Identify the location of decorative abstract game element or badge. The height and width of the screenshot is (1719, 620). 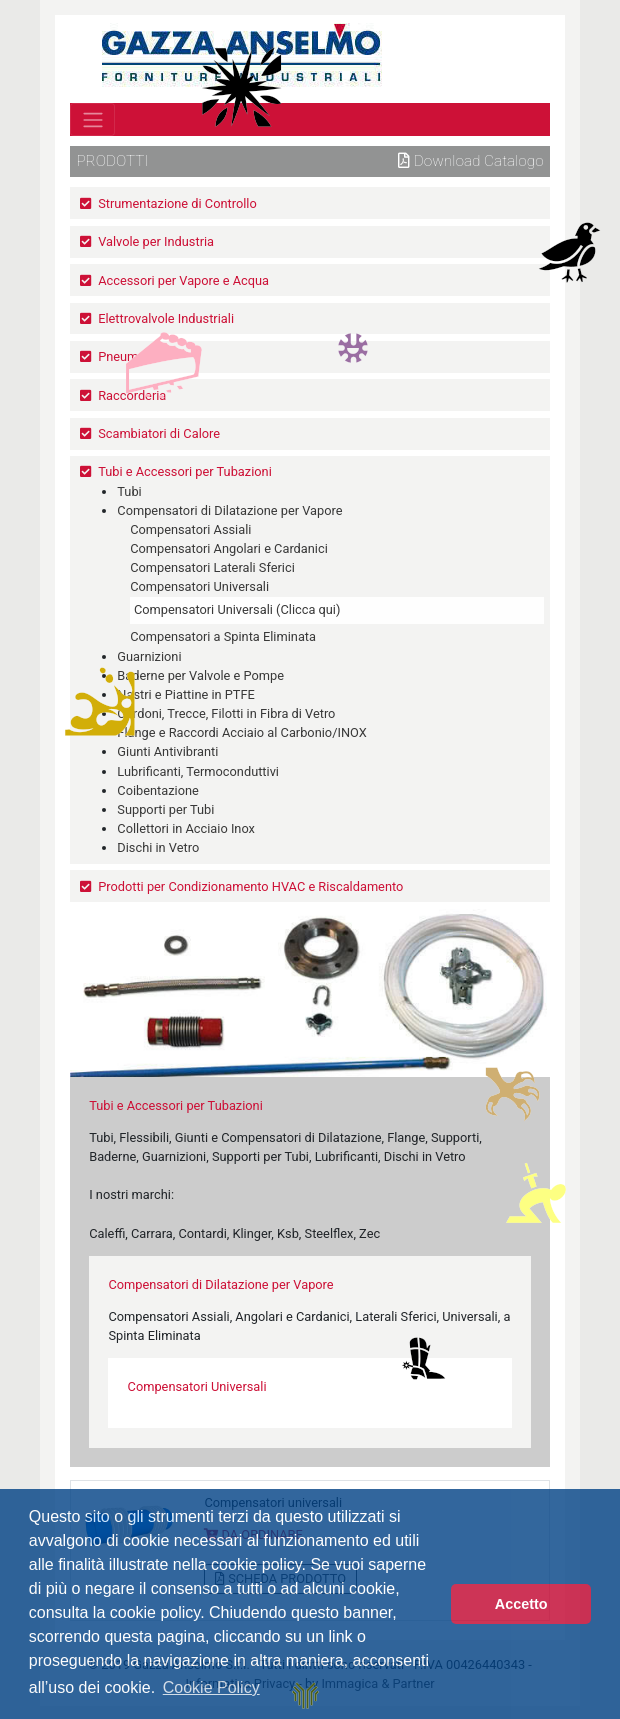
(353, 348).